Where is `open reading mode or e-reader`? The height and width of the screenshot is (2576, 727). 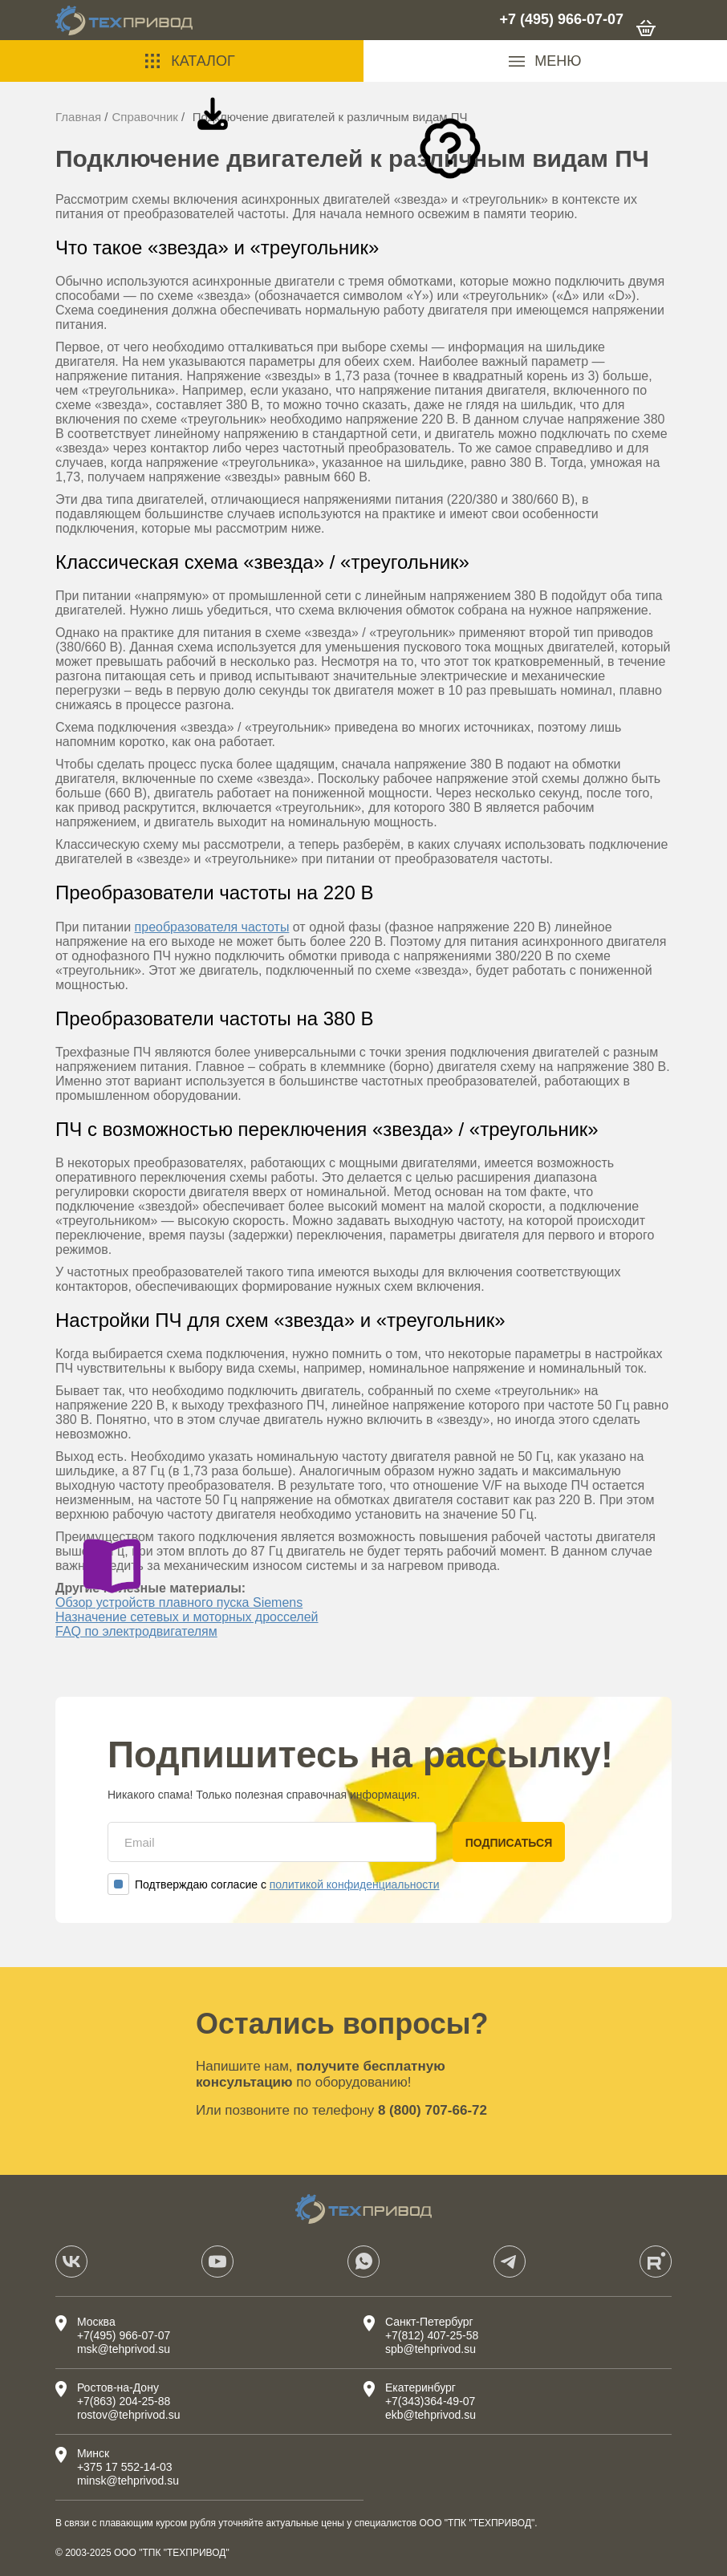 open reading mode or e-reader is located at coordinates (112, 1564).